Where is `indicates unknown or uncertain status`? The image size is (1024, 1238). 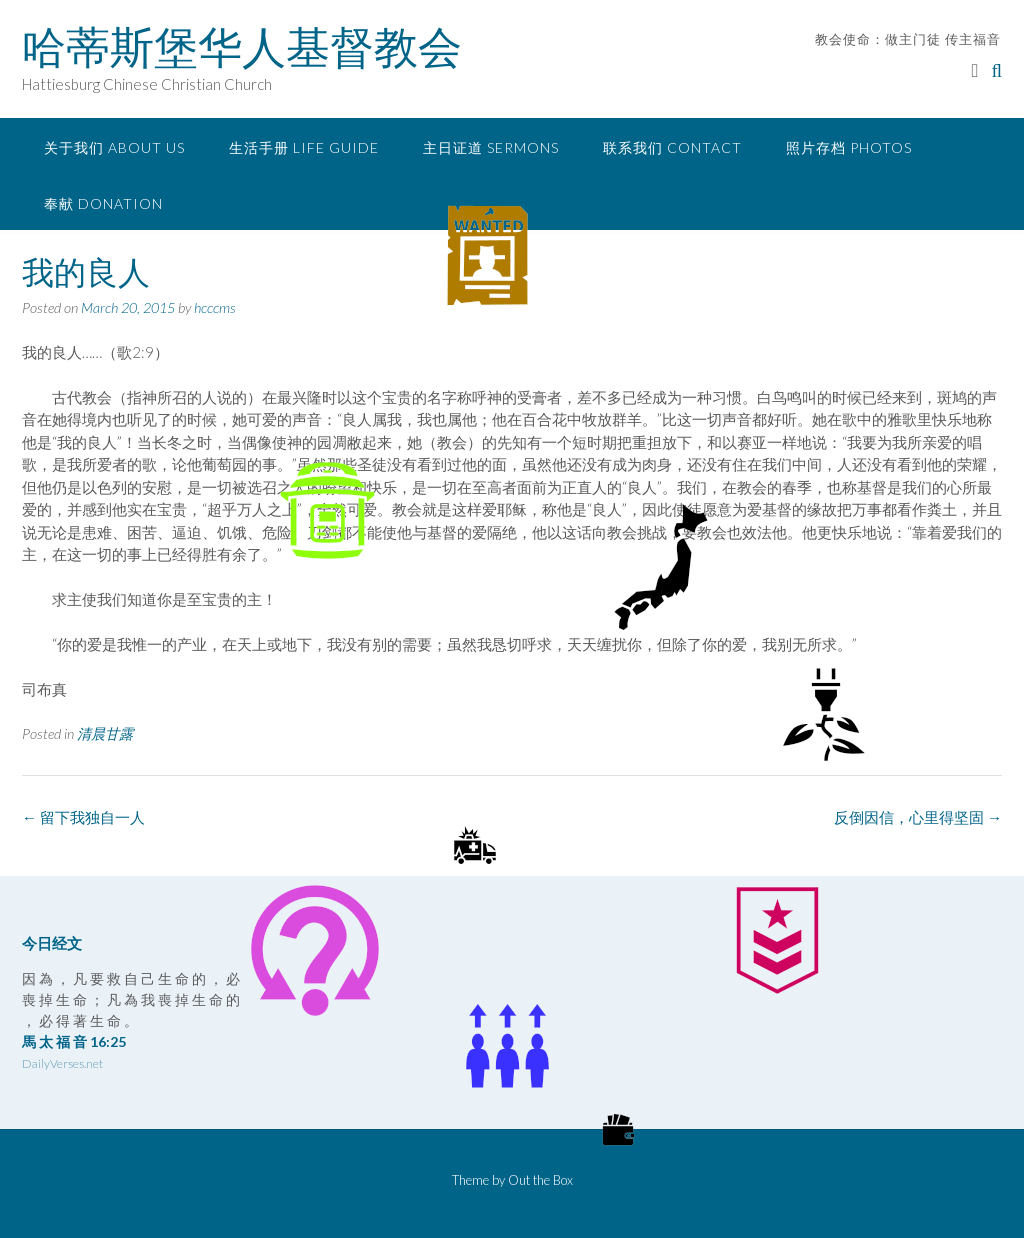
indicates unknown or uncertain status is located at coordinates (314, 950).